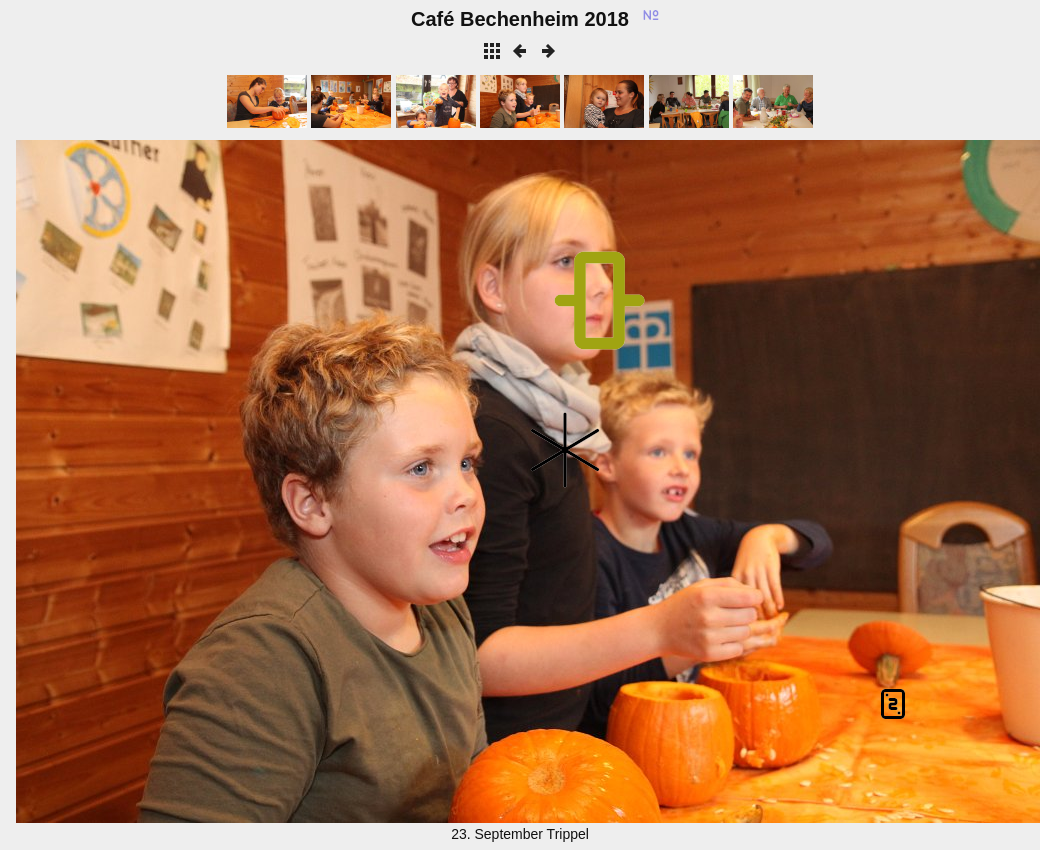 This screenshot has width=1040, height=850. I want to click on indicates a required field in a form, so click(565, 450).